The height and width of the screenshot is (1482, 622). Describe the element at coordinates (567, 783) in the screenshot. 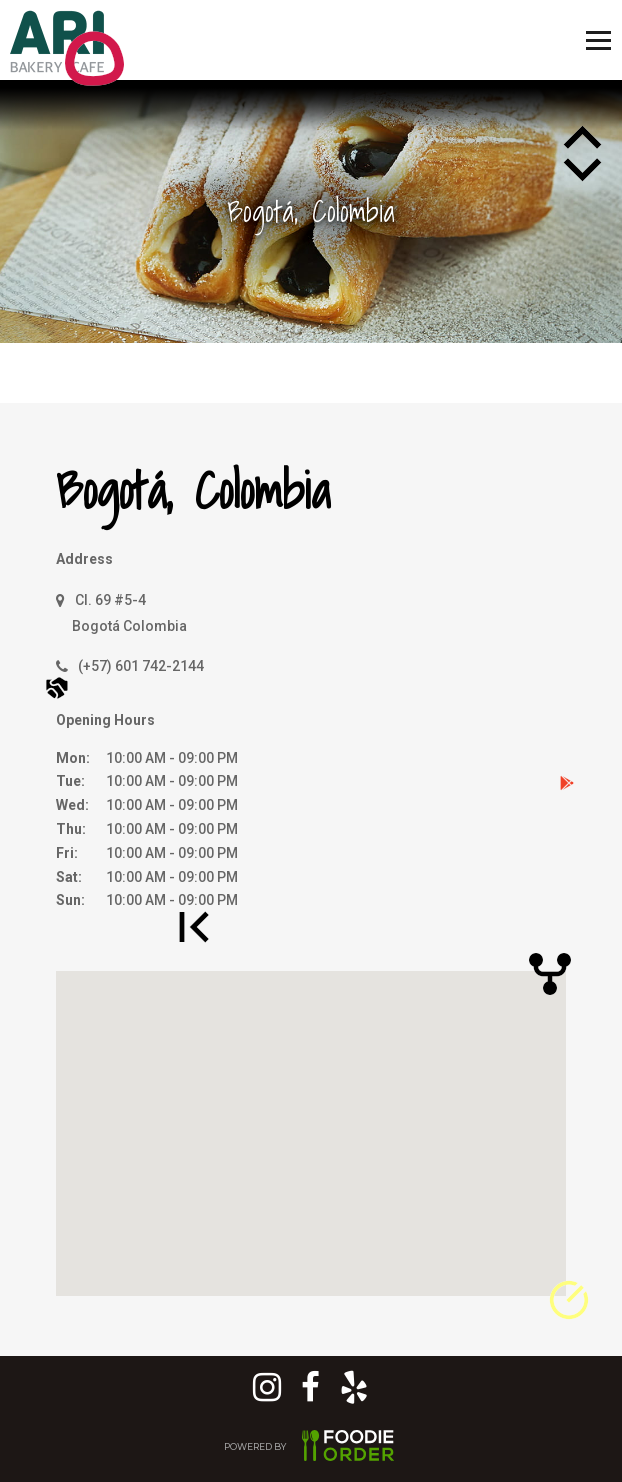

I see `open the google play store` at that location.